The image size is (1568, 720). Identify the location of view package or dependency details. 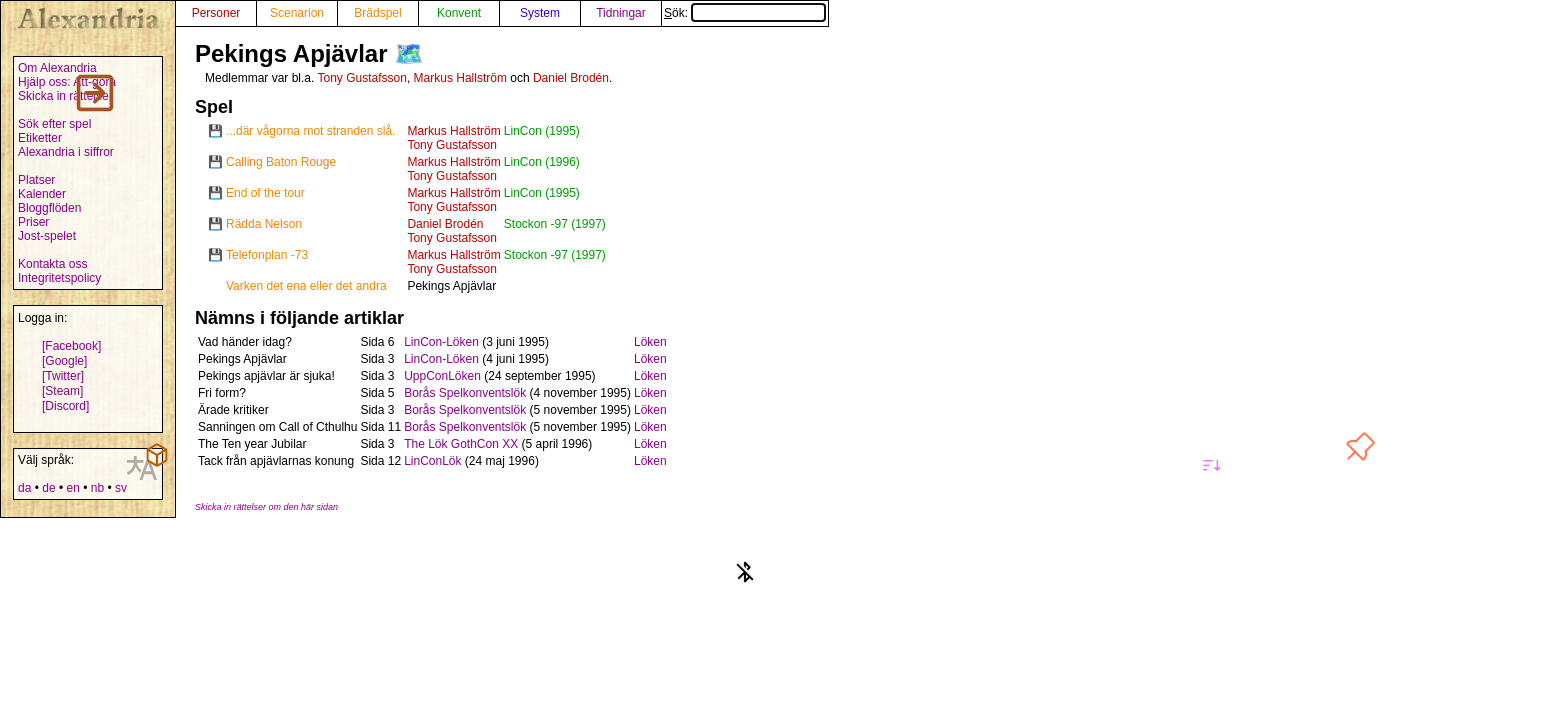
(157, 455).